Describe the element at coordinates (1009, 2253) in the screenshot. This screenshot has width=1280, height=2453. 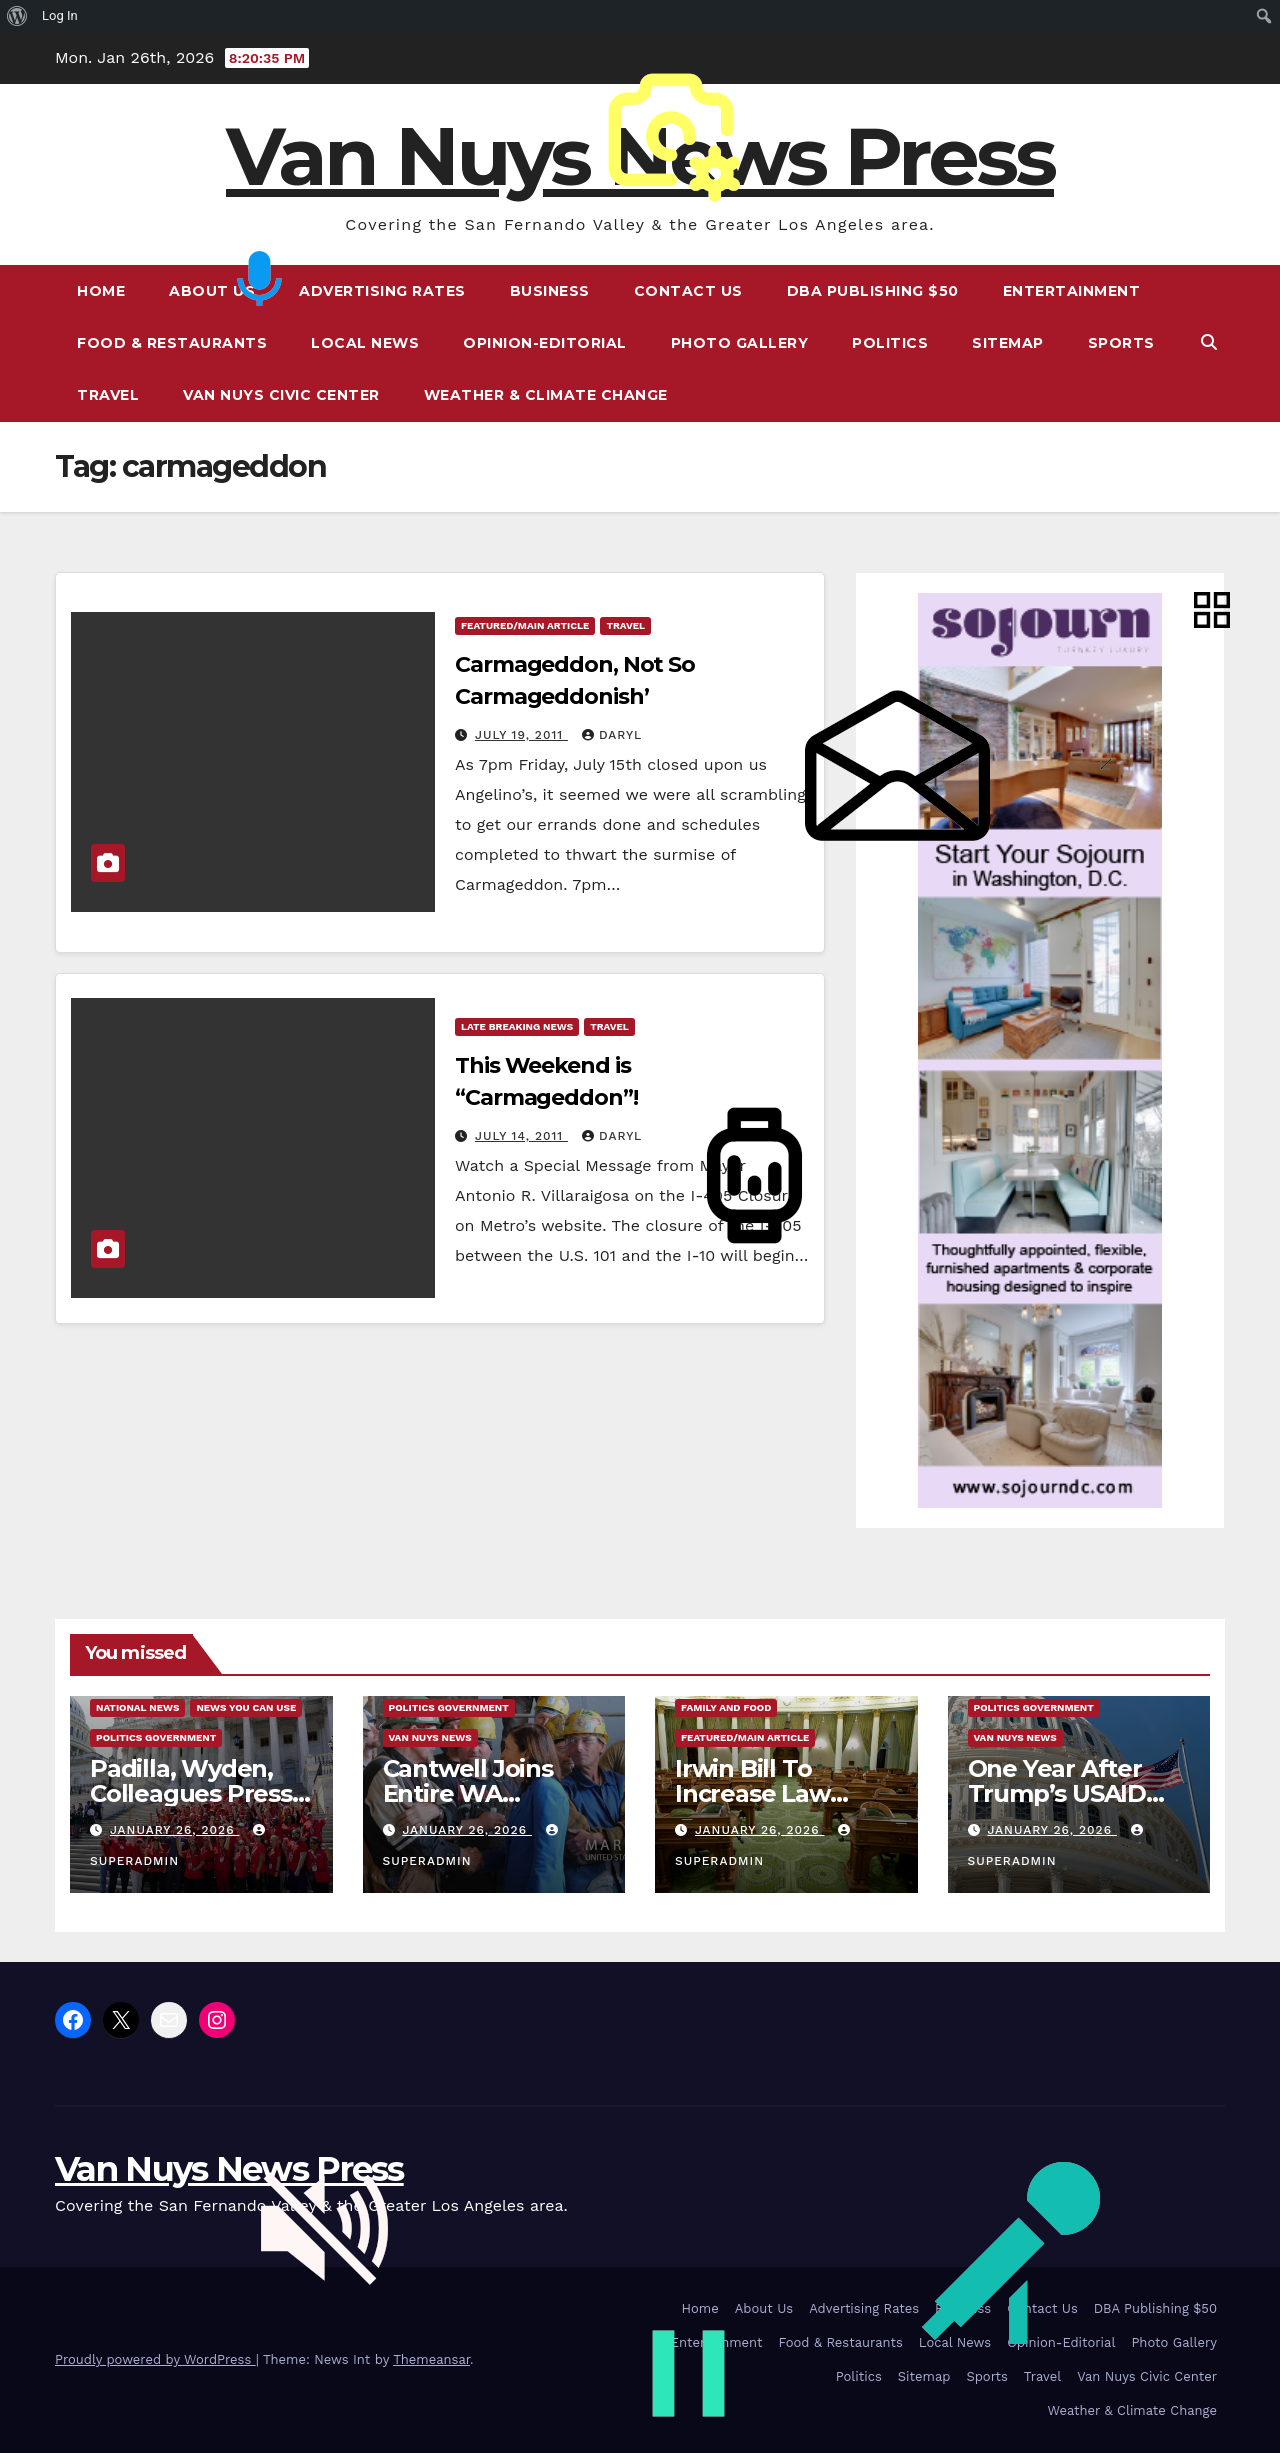
I see `access artist or musician profile` at that location.